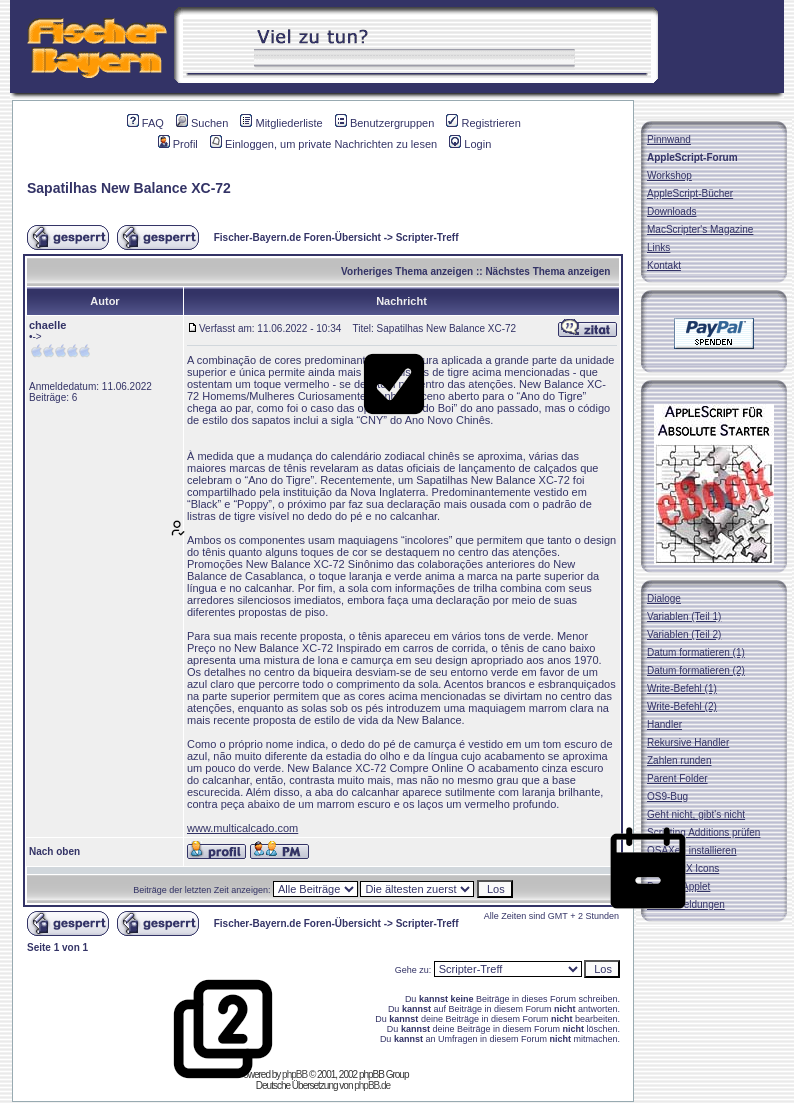 The height and width of the screenshot is (1104, 794). Describe the element at coordinates (648, 871) in the screenshot. I see `remove an event from your calendar` at that location.